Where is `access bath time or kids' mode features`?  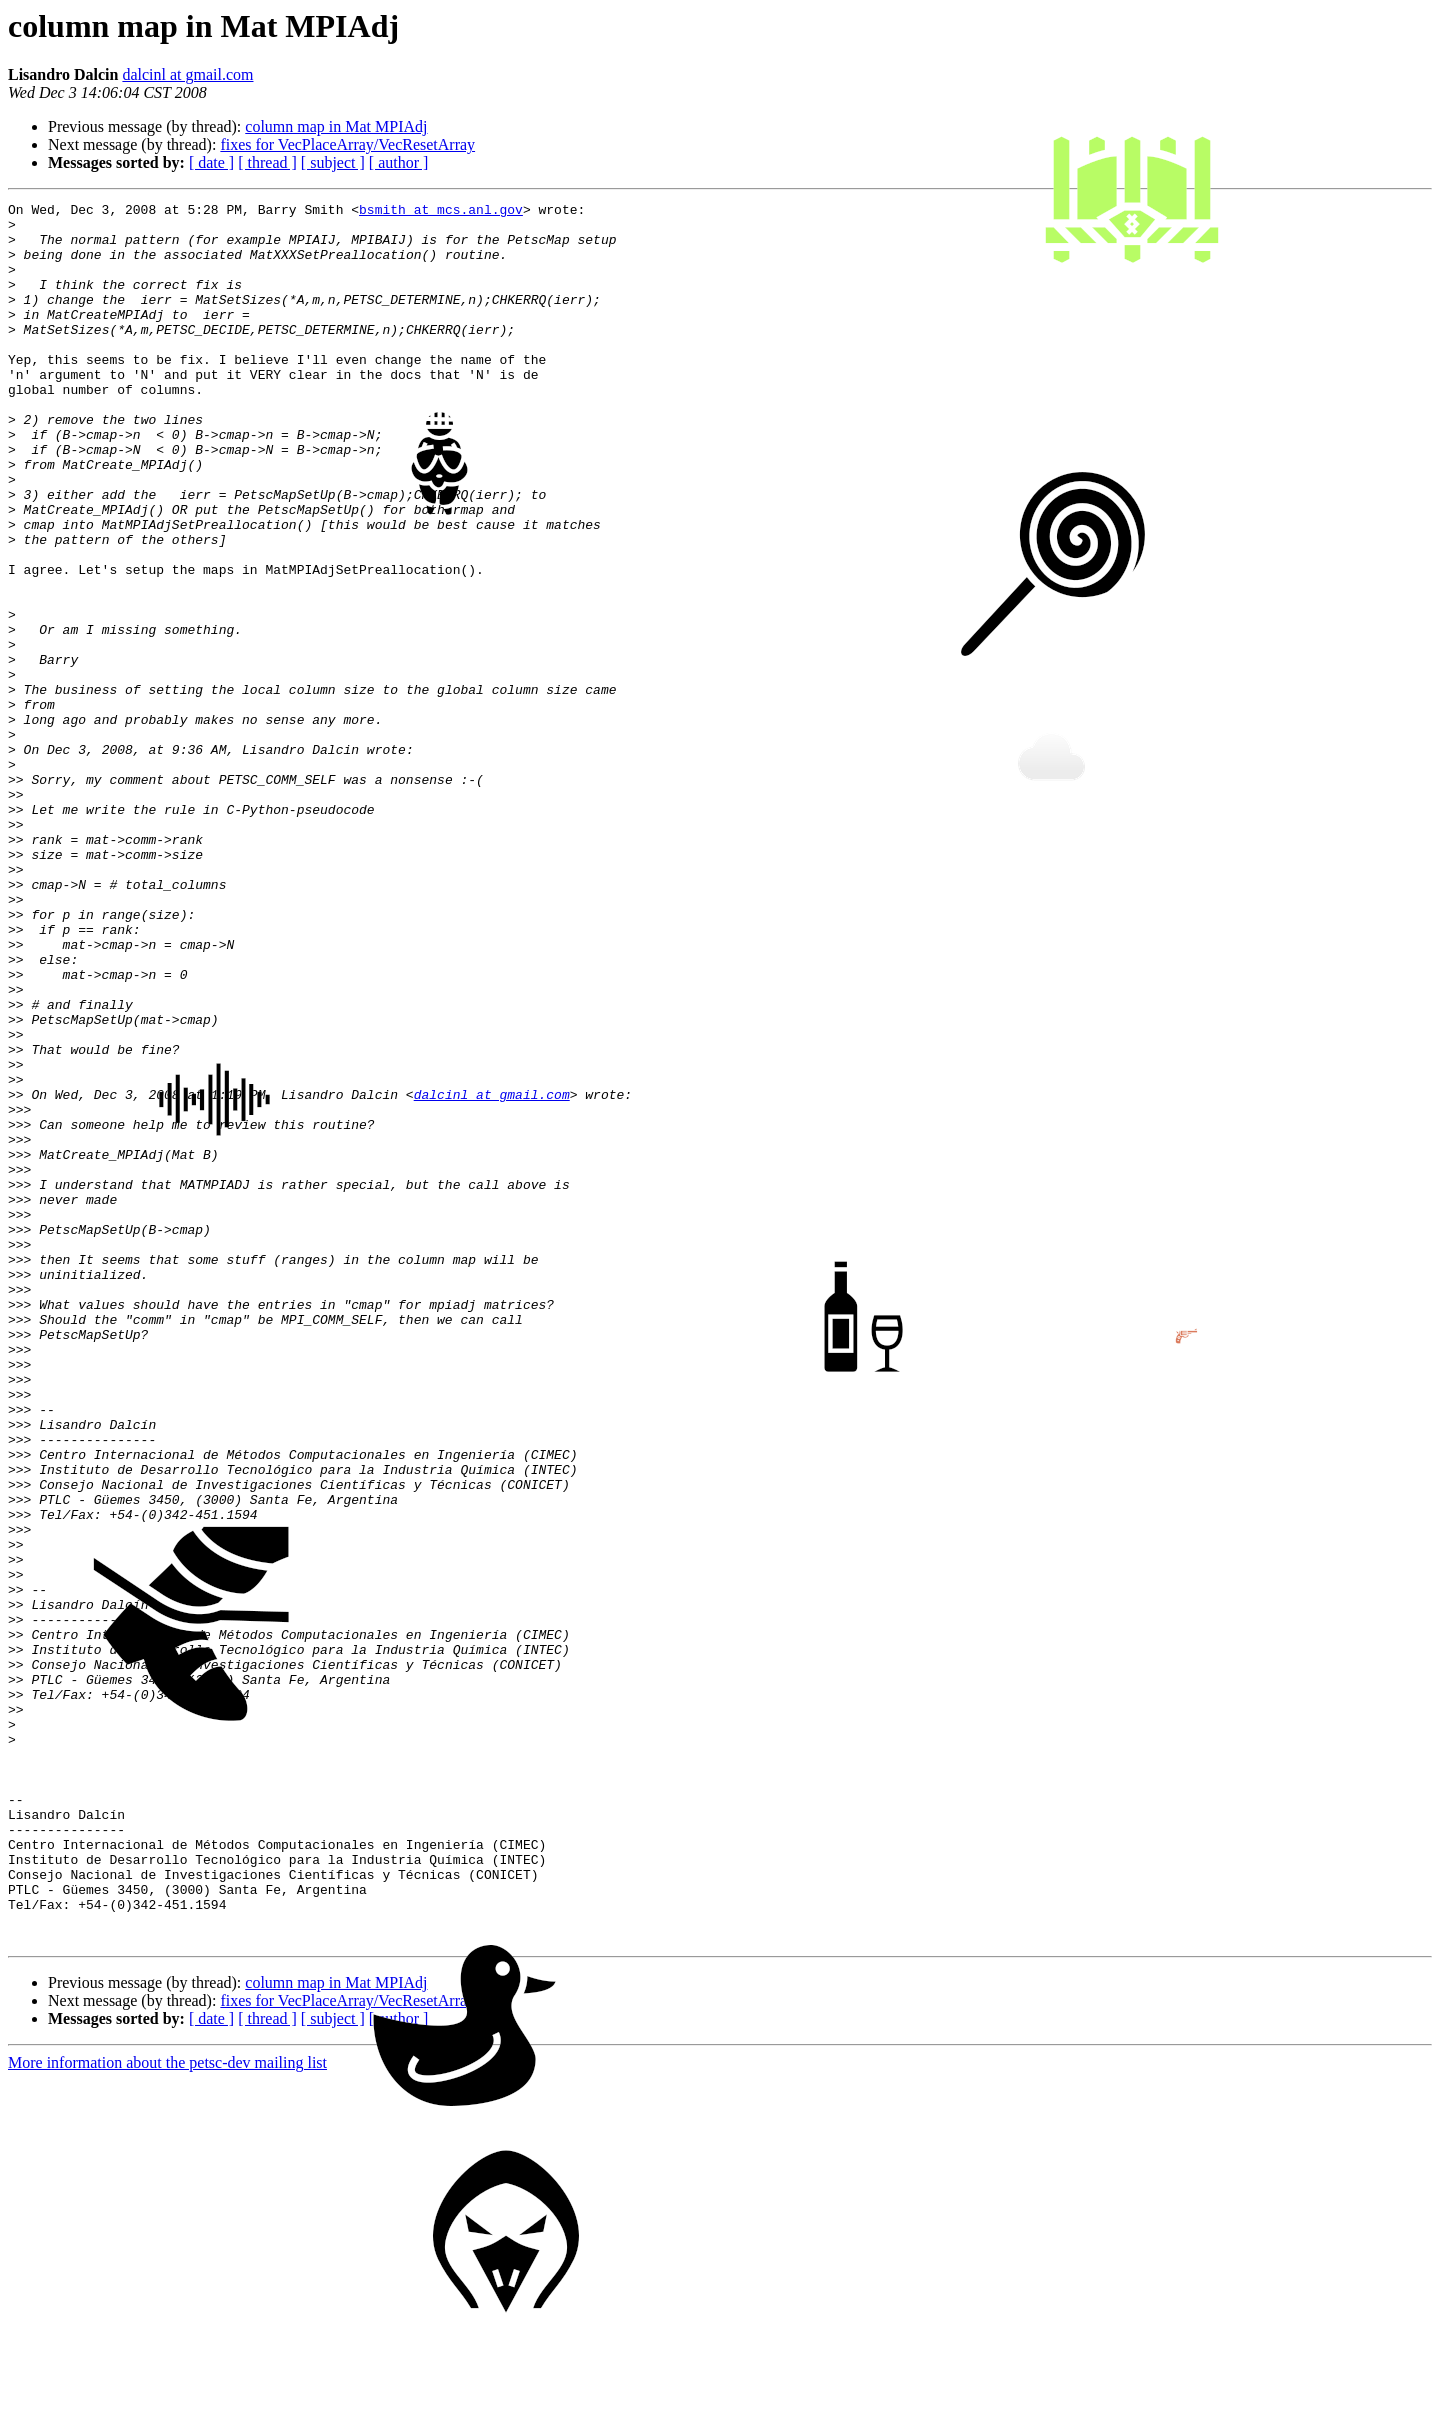 access bath time or kids' mode features is located at coordinates (464, 2025).